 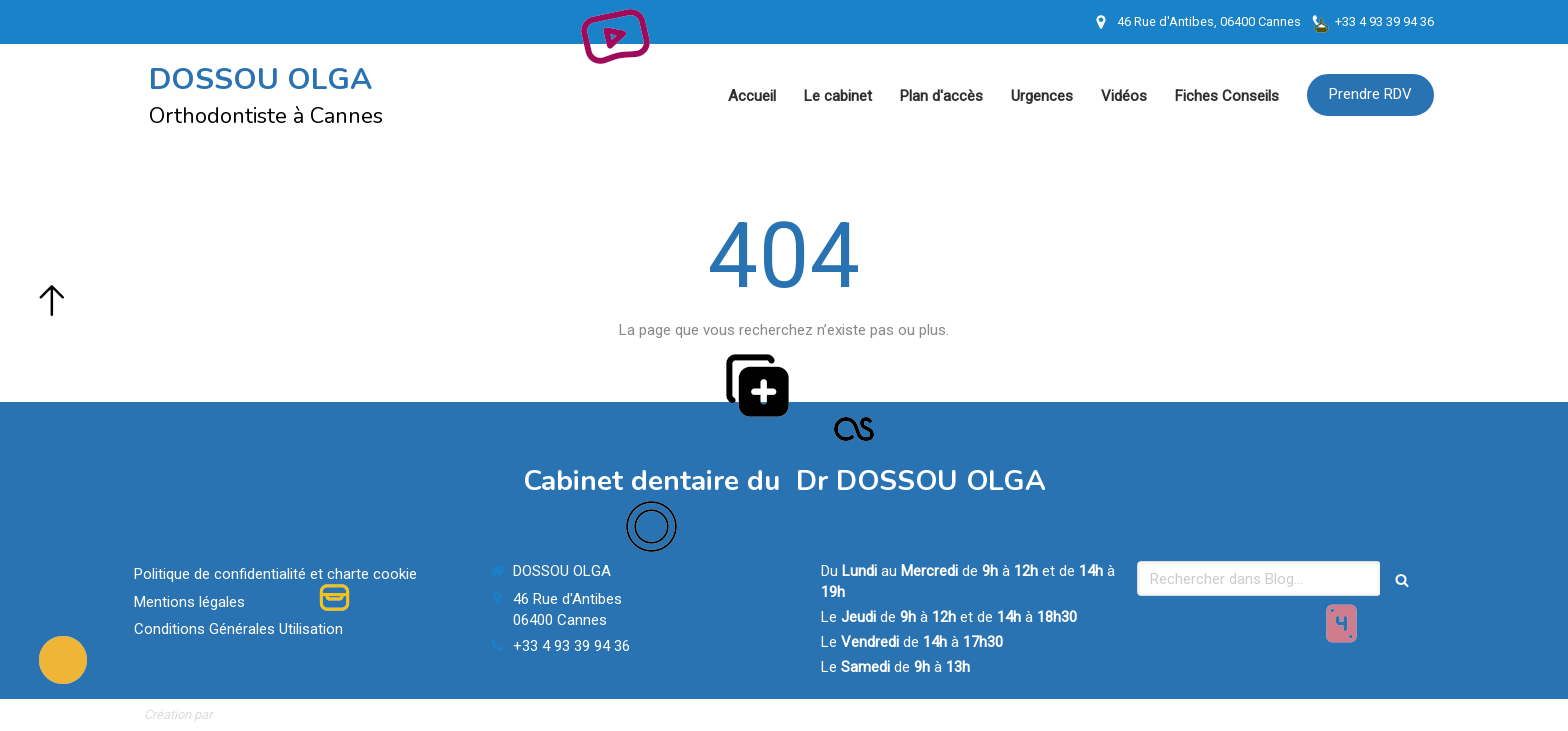 I want to click on airpods case battery or connection status, so click(x=334, y=597).